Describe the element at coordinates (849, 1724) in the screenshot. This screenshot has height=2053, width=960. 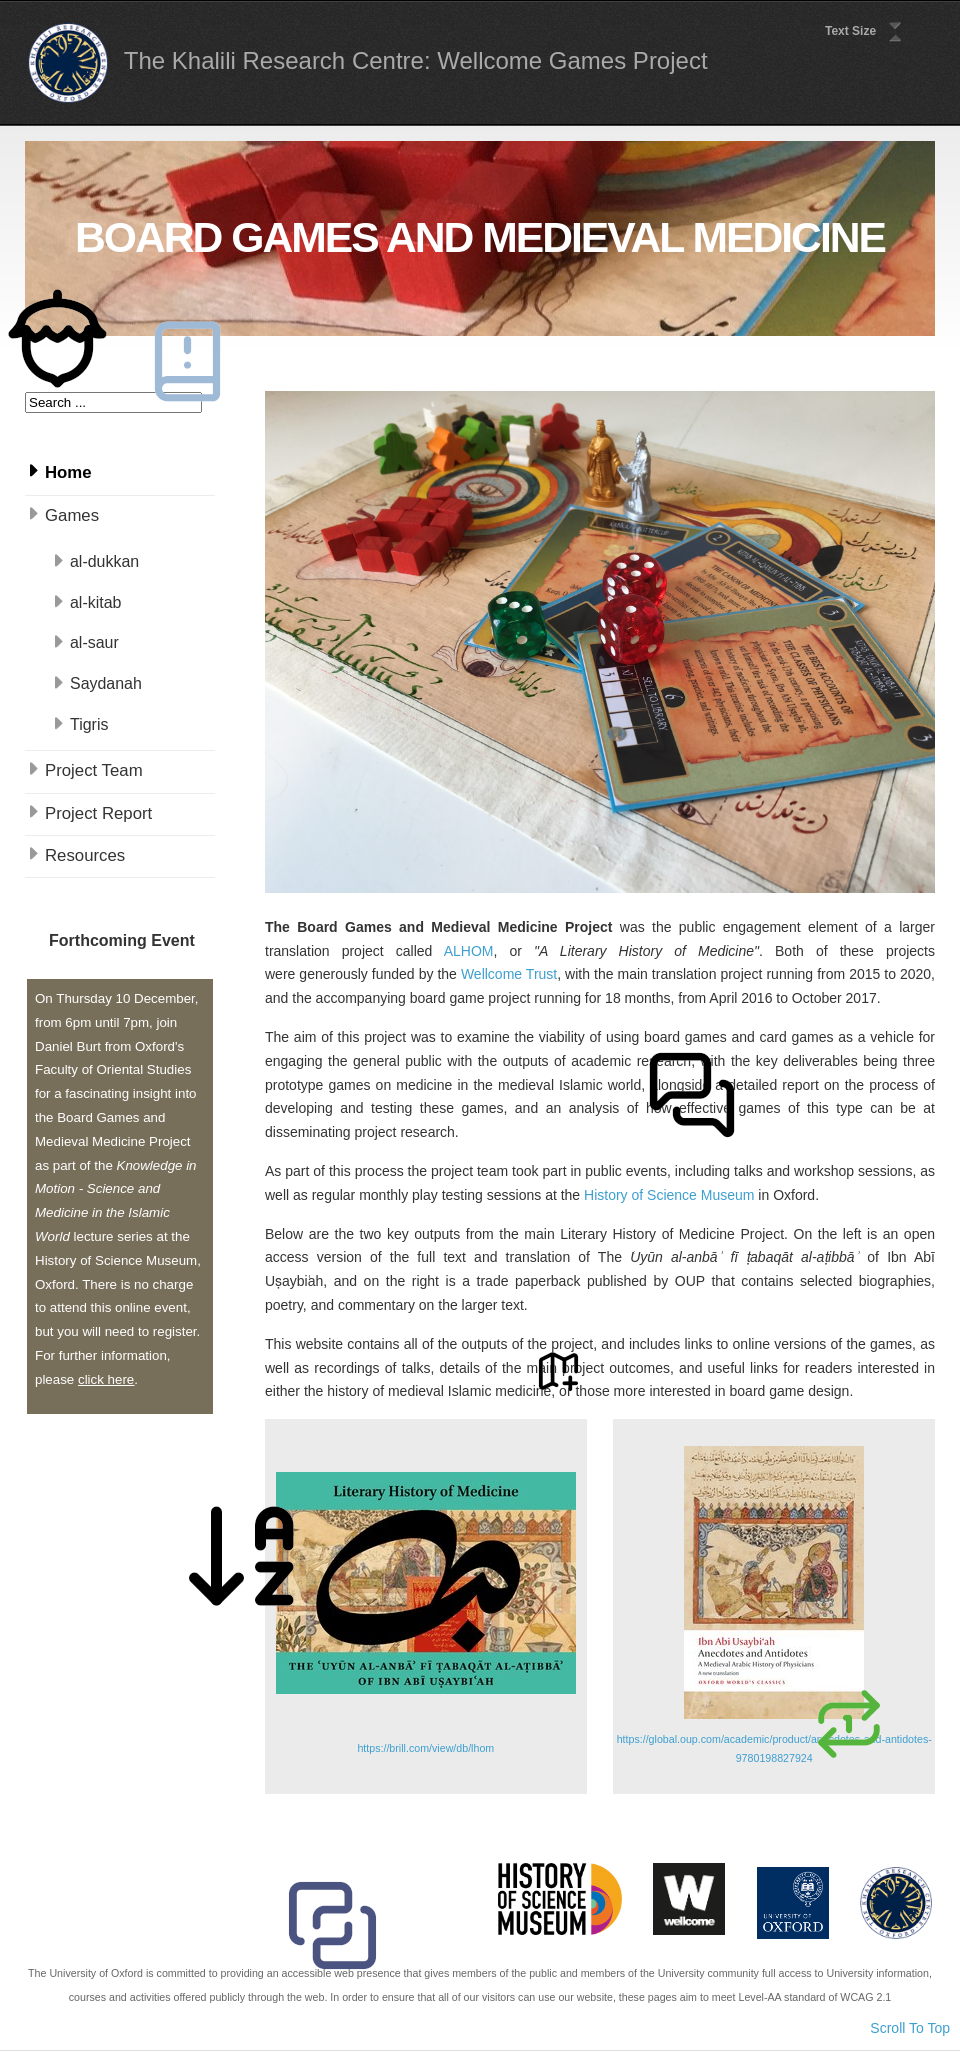
I see `repeat current track once` at that location.